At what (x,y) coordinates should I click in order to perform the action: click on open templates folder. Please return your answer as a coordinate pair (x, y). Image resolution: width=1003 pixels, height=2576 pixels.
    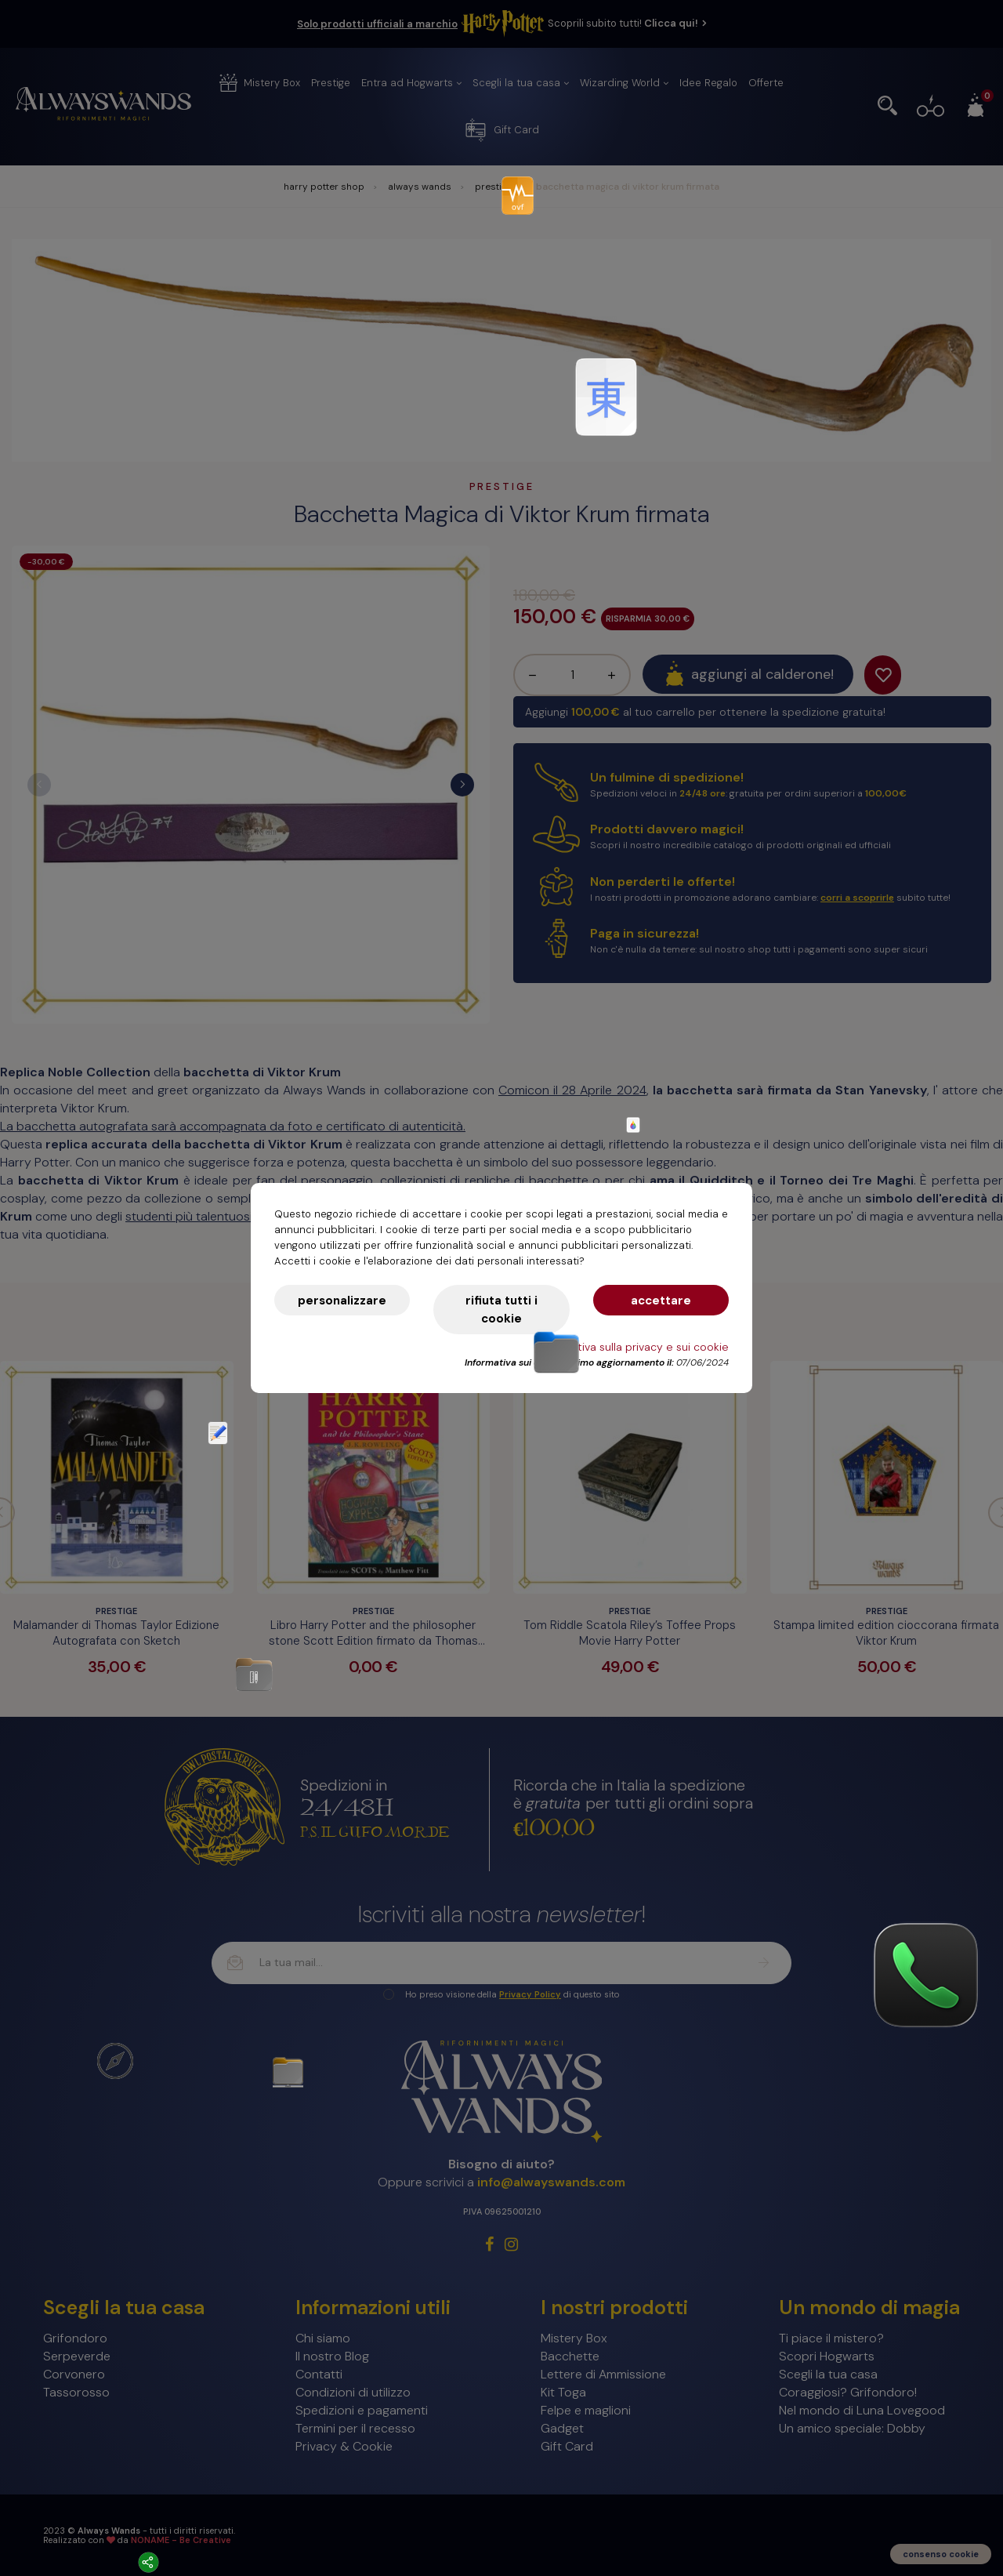
    Looking at the image, I should click on (254, 1674).